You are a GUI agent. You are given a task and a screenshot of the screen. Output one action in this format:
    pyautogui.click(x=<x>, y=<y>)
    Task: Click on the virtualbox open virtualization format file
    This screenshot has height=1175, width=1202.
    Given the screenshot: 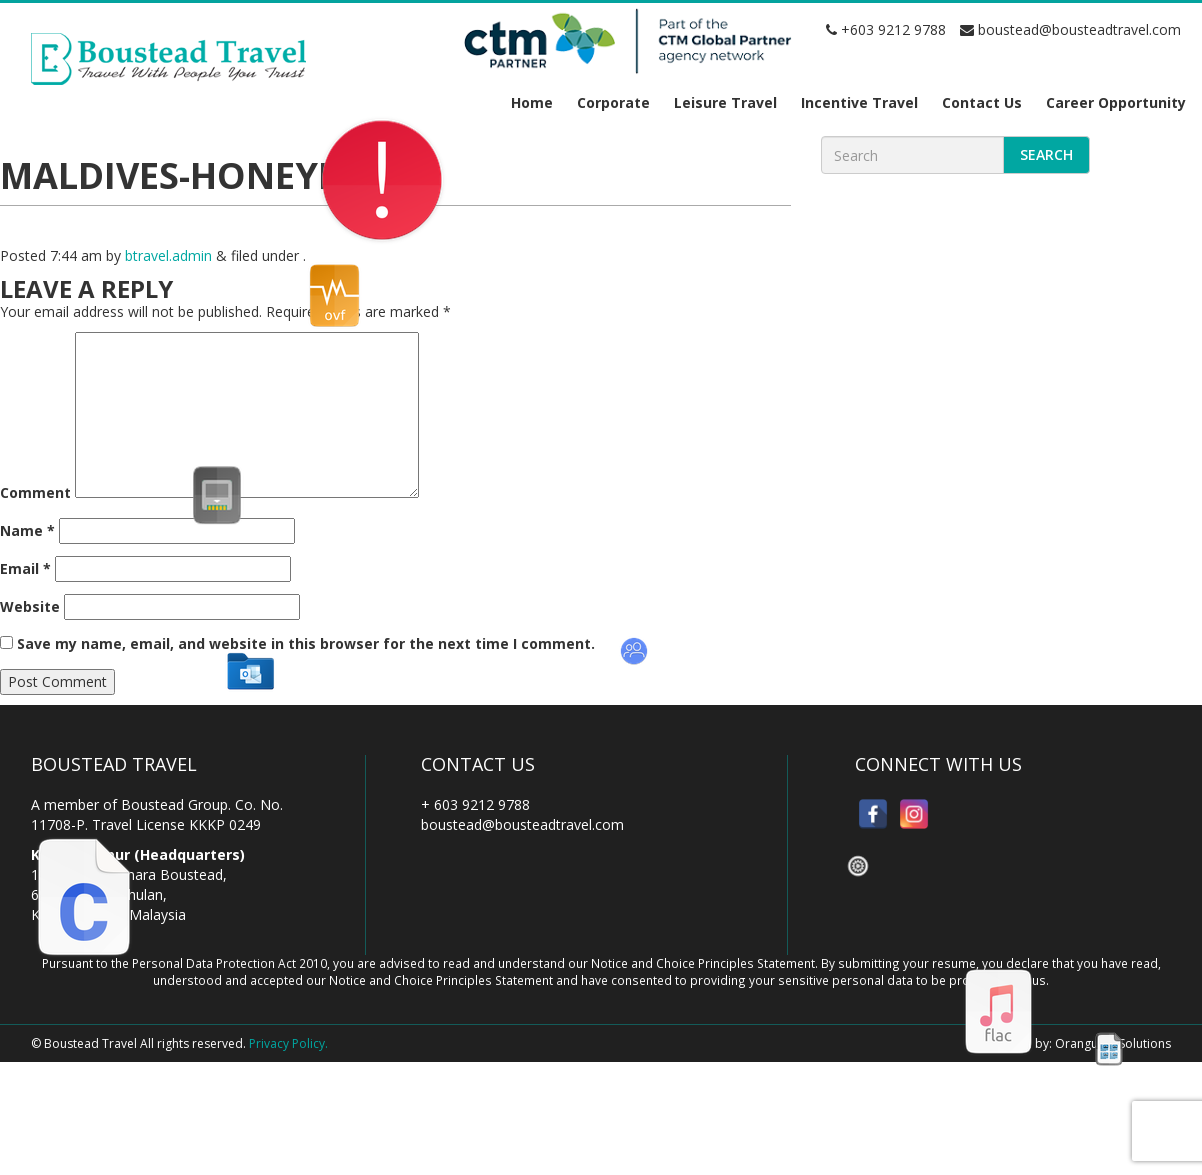 What is the action you would take?
    pyautogui.click(x=334, y=295)
    